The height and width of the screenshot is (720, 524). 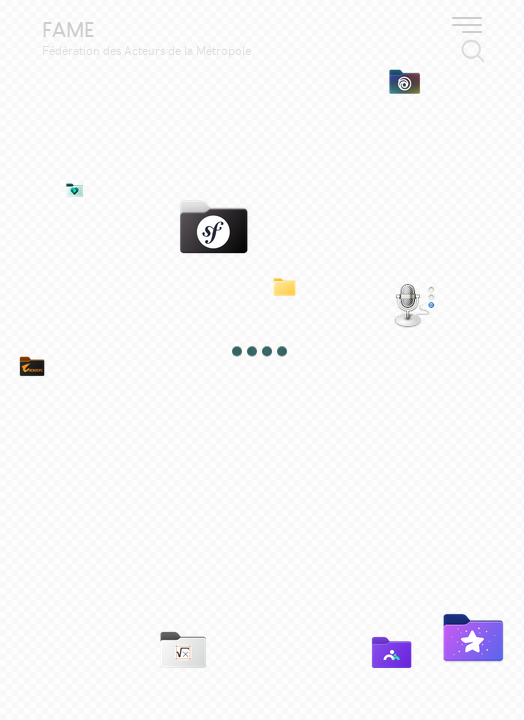 I want to click on open telegram premium files folder, so click(x=473, y=639).